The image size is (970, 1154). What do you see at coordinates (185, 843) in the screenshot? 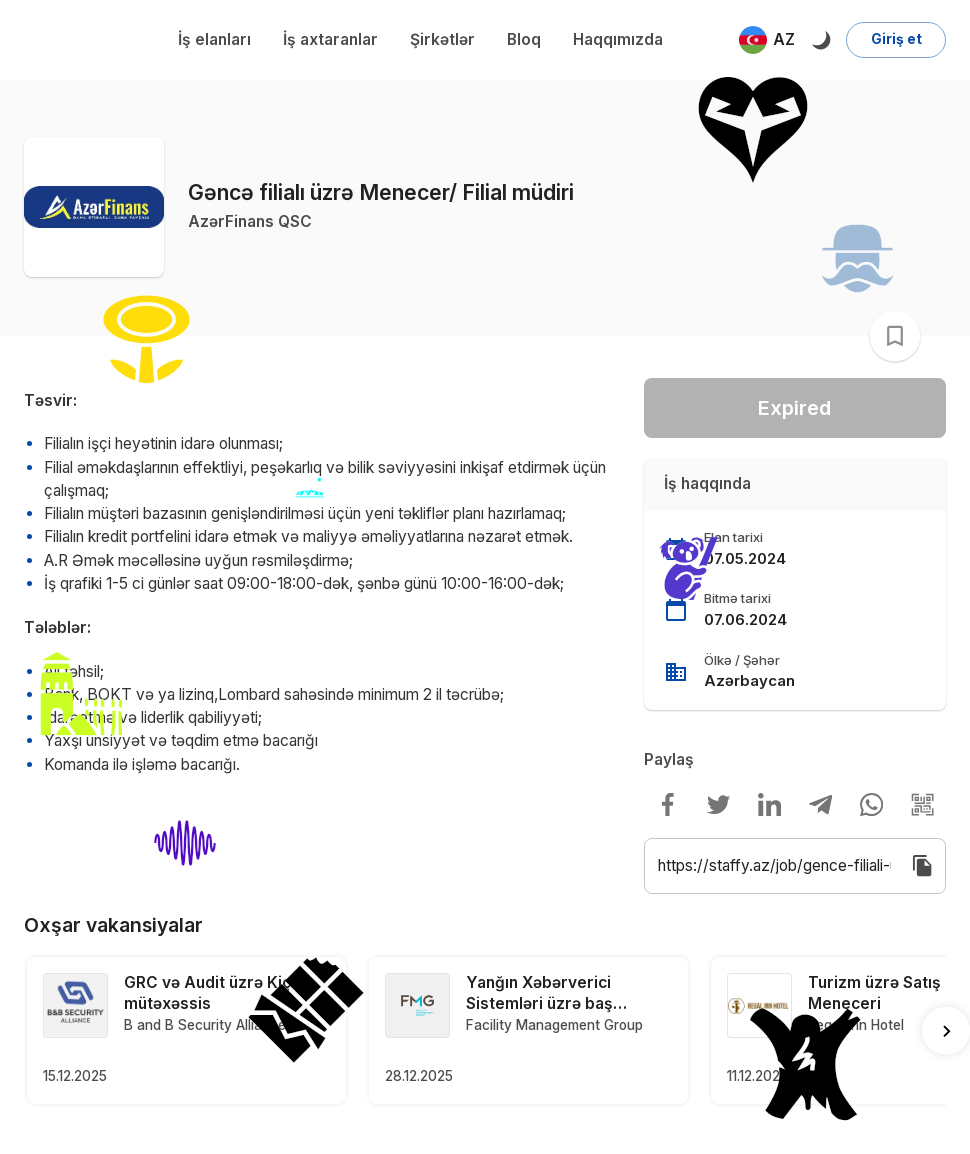
I see `adjust audio amplitude or volume levels` at bounding box center [185, 843].